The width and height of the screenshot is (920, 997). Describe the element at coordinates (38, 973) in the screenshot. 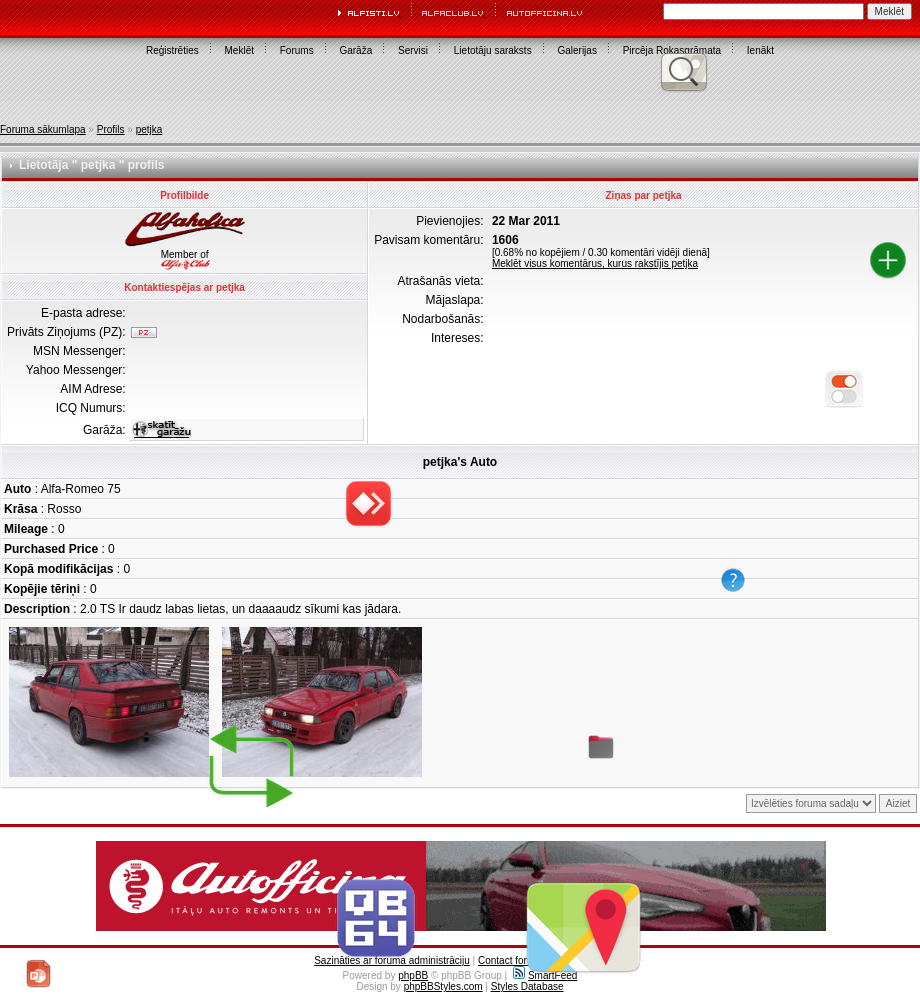

I see `a microsoft powerpoint file` at that location.